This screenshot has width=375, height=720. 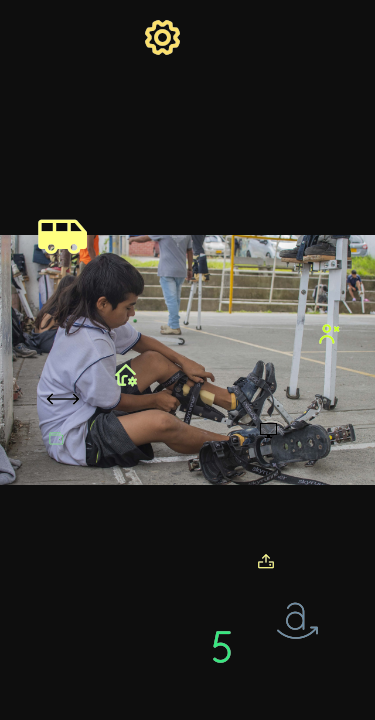 I want to click on switch to desktop view, so click(x=268, y=430).